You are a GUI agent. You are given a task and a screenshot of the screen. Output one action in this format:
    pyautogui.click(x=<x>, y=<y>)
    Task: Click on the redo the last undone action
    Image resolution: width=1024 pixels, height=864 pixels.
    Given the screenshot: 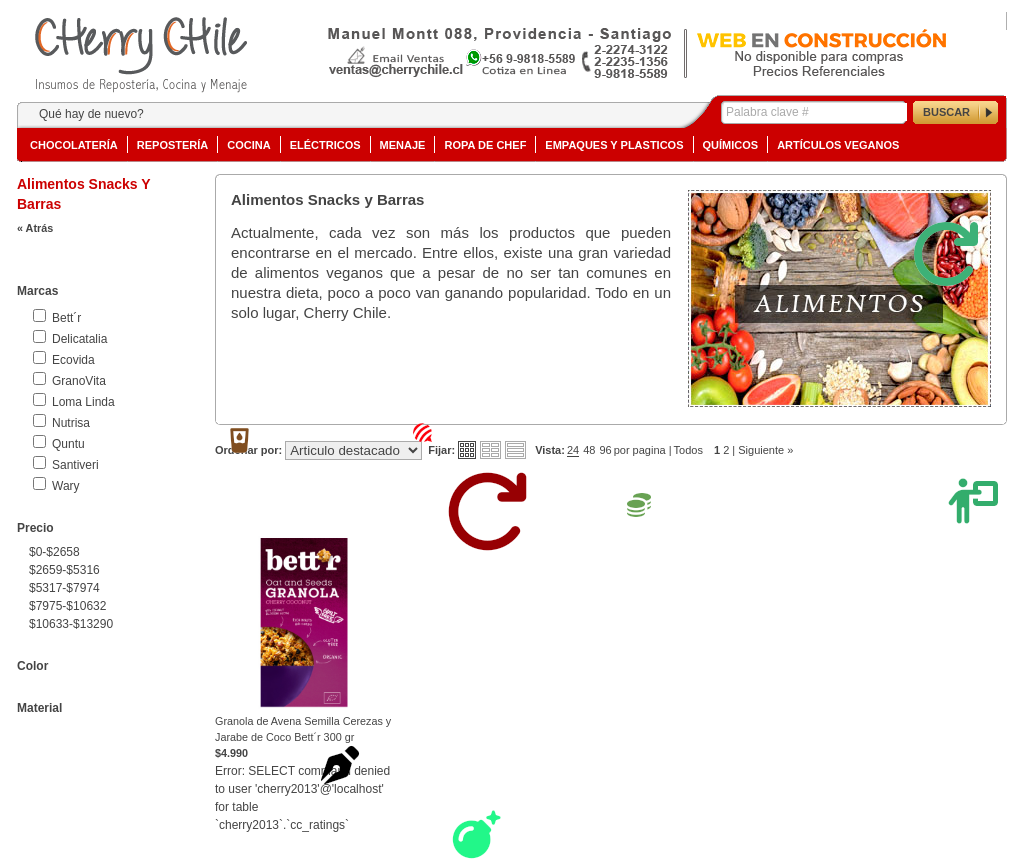 What is the action you would take?
    pyautogui.click(x=946, y=254)
    